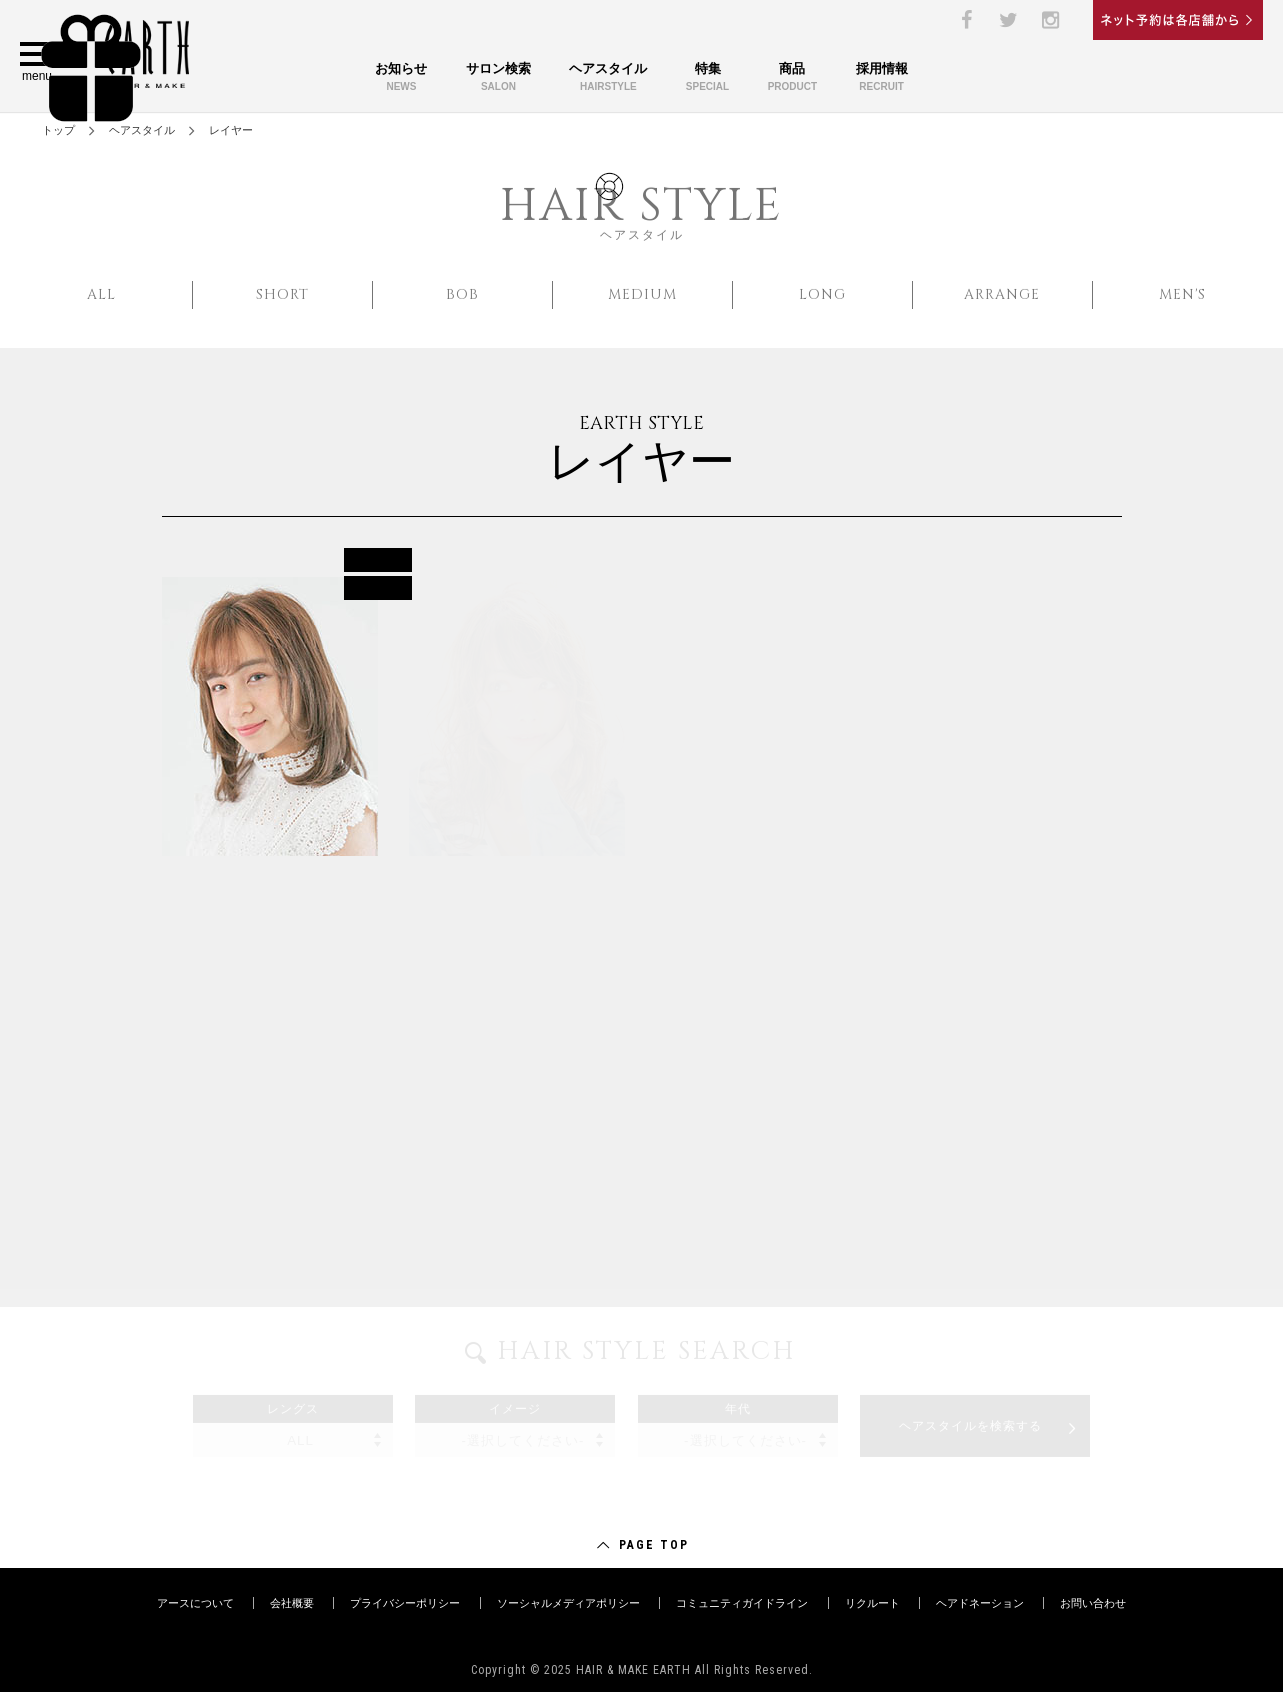  Describe the element at coordinates (91, 68) in the screenshot. I see `view or redeem a gift` at that location.